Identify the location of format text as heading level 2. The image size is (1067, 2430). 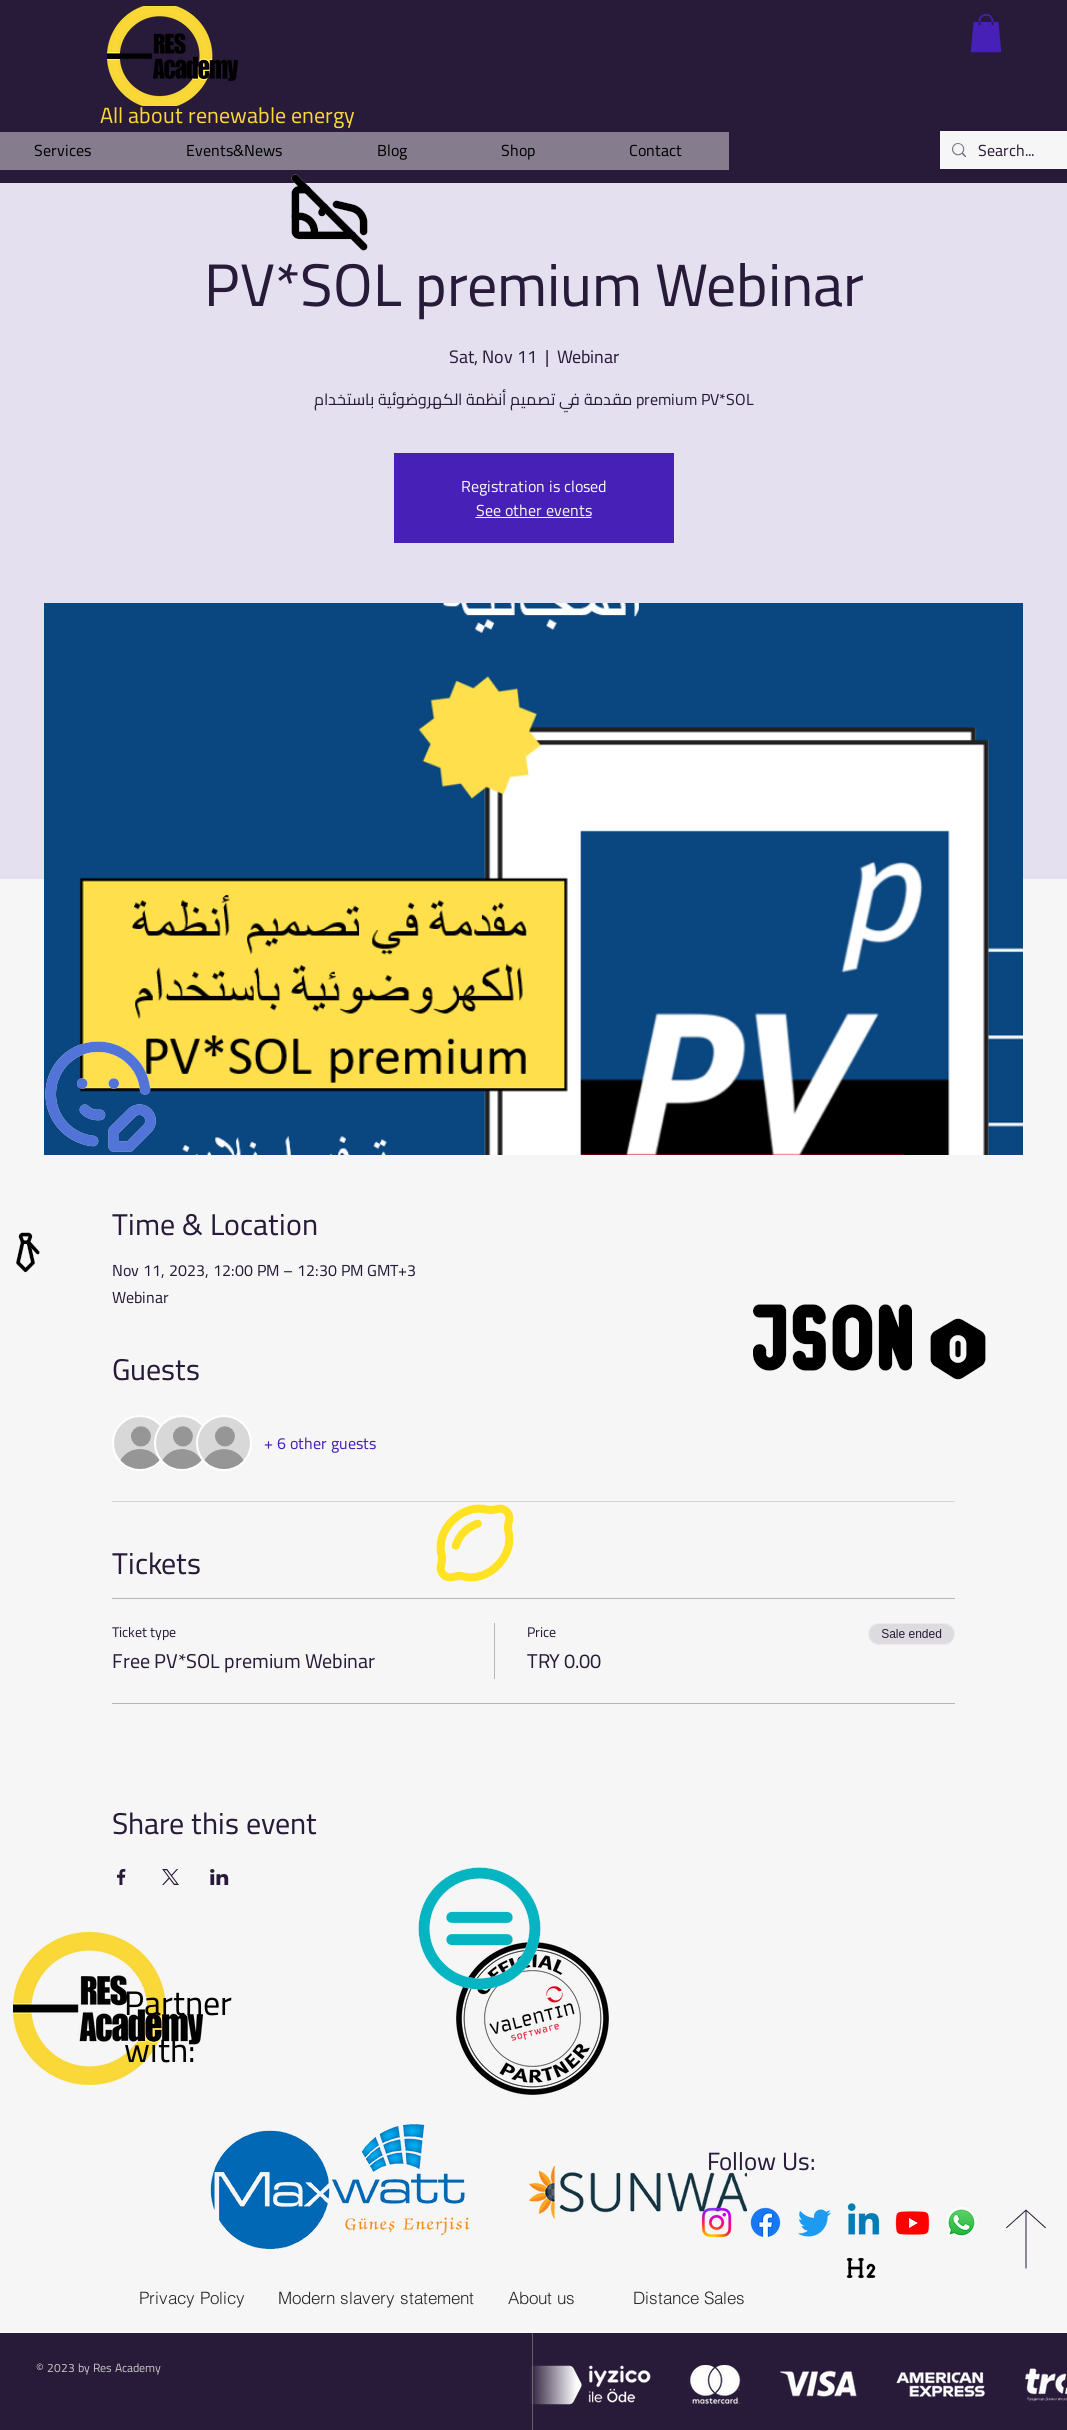
(861, 2268).